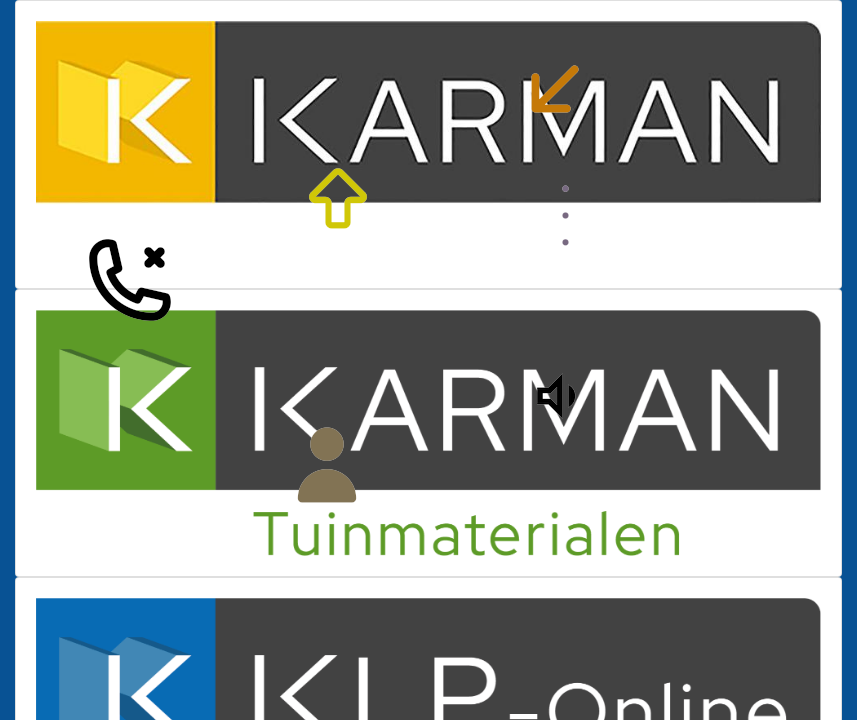 The height and width of the screenshot is (720, 857). What do you see at coordinates (130, 280) in the screenshot?
I see `indicates a missed phone call` at bounding box center [130, 280].